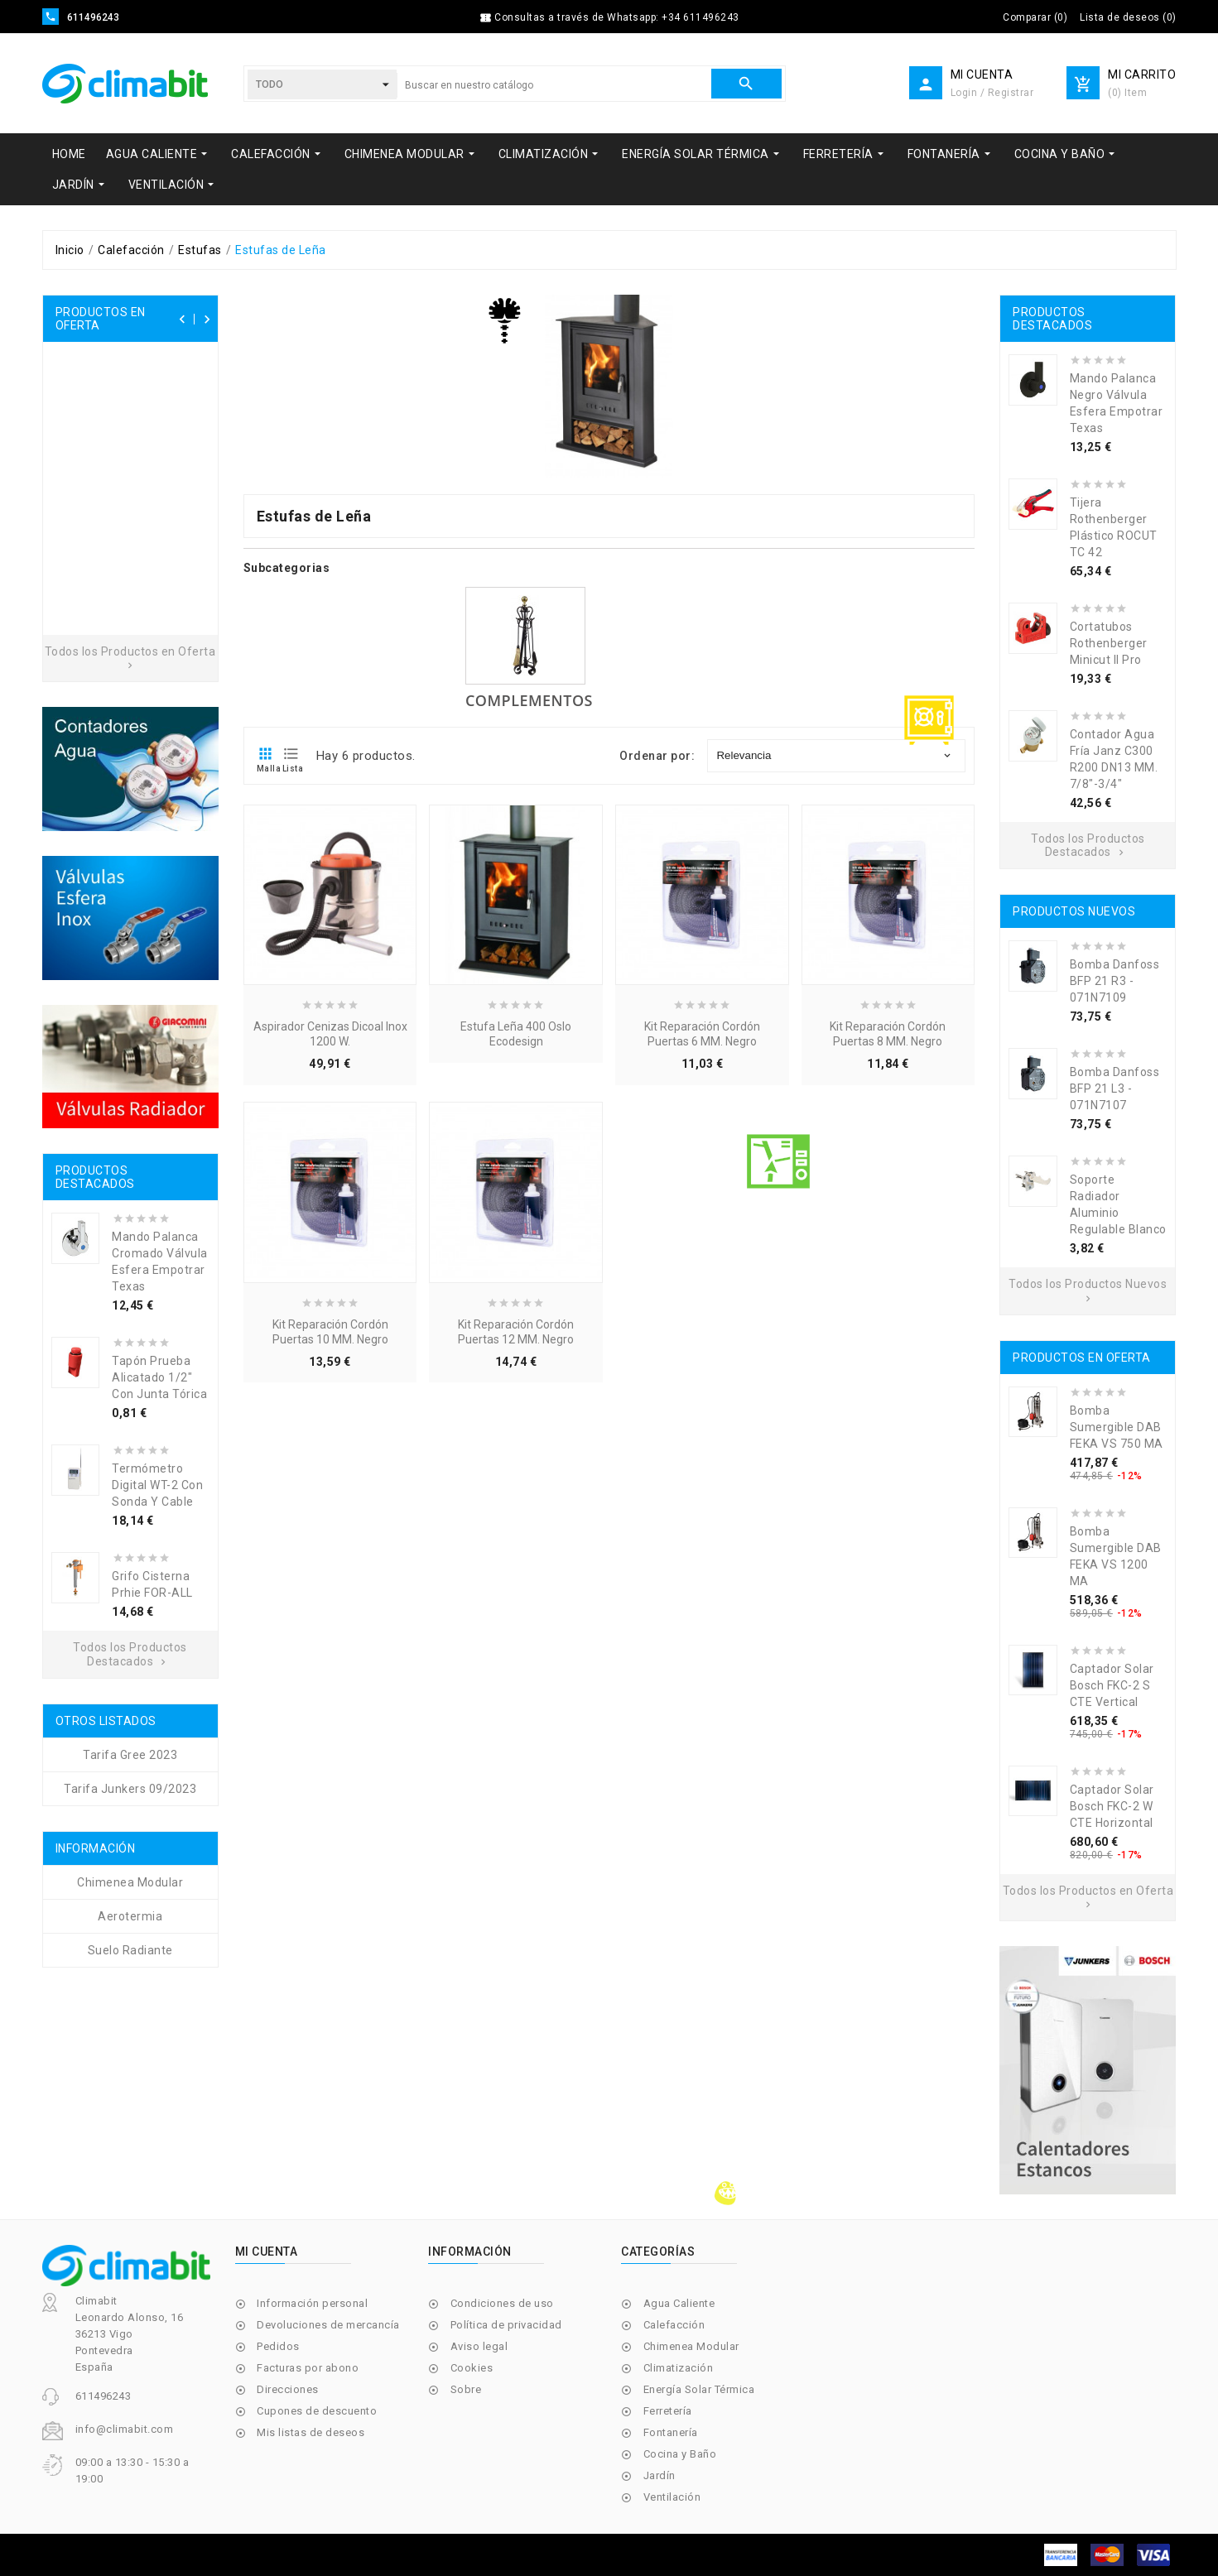 The image size is (1218, 2576). Describe the element at coordinates (504, 320) in the screenshot. I see `access neuroscience or brain-related content` at that location.